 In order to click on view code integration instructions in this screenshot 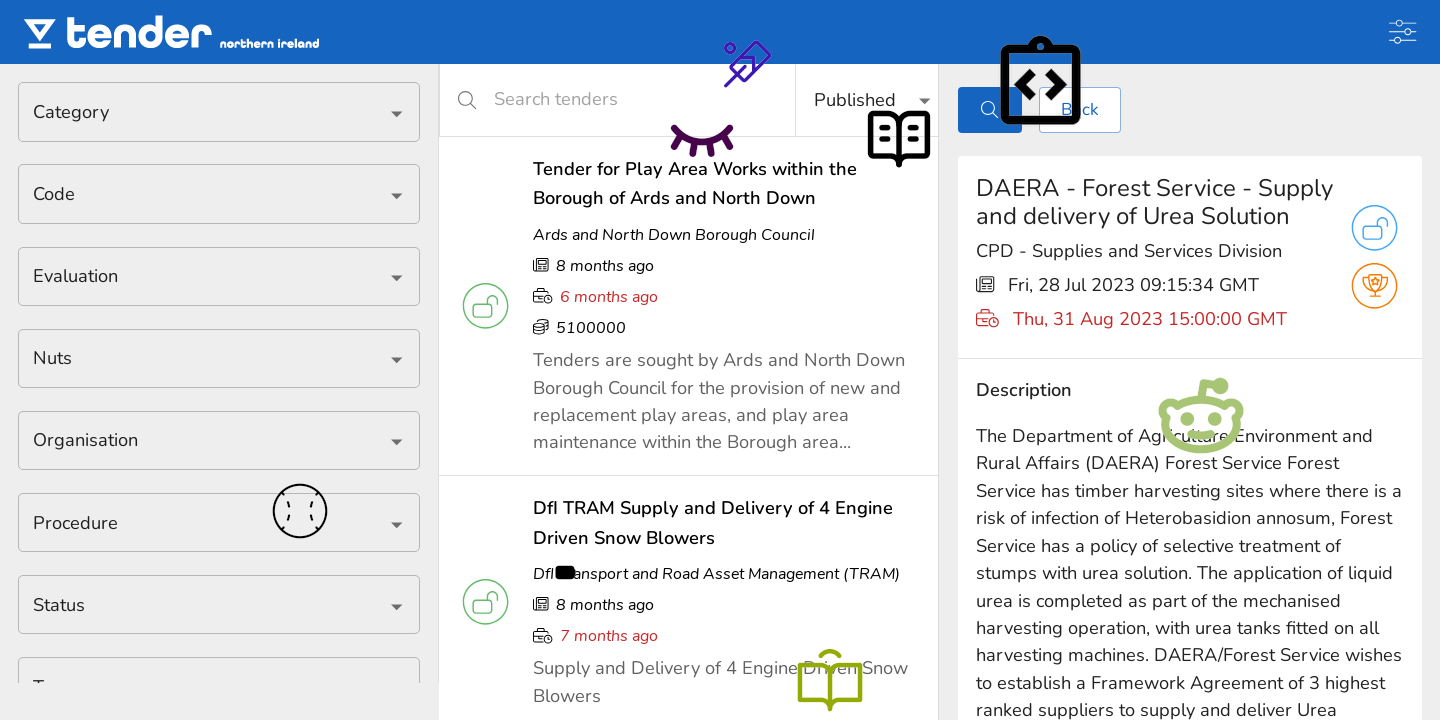, I will do `click(1040, 84)`.